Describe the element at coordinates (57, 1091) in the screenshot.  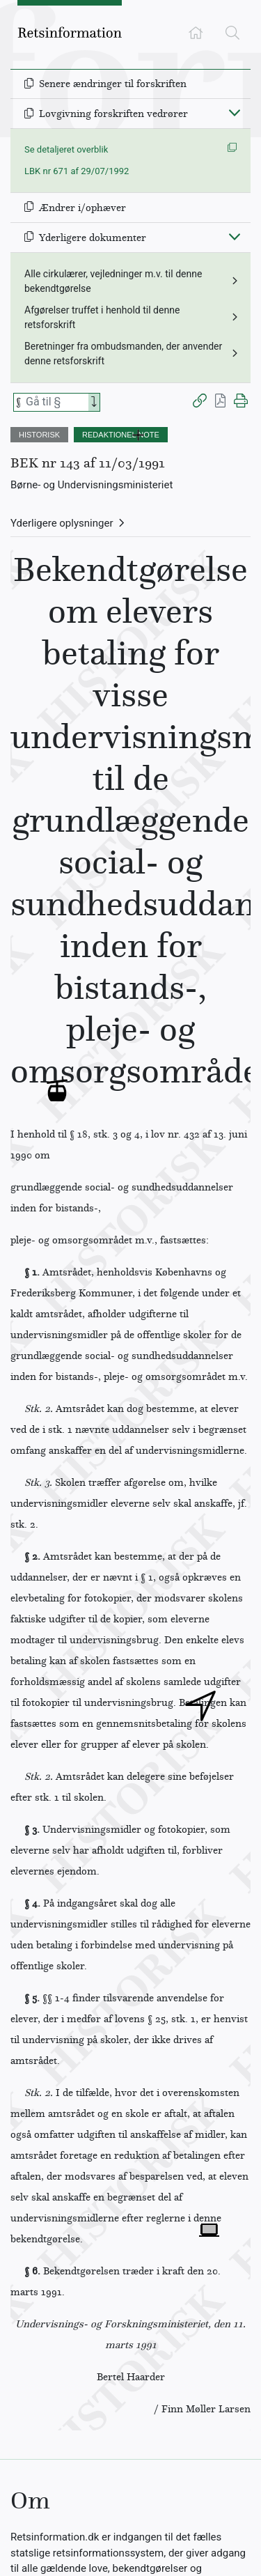
I see `access ski lift or cable car information` at that location.